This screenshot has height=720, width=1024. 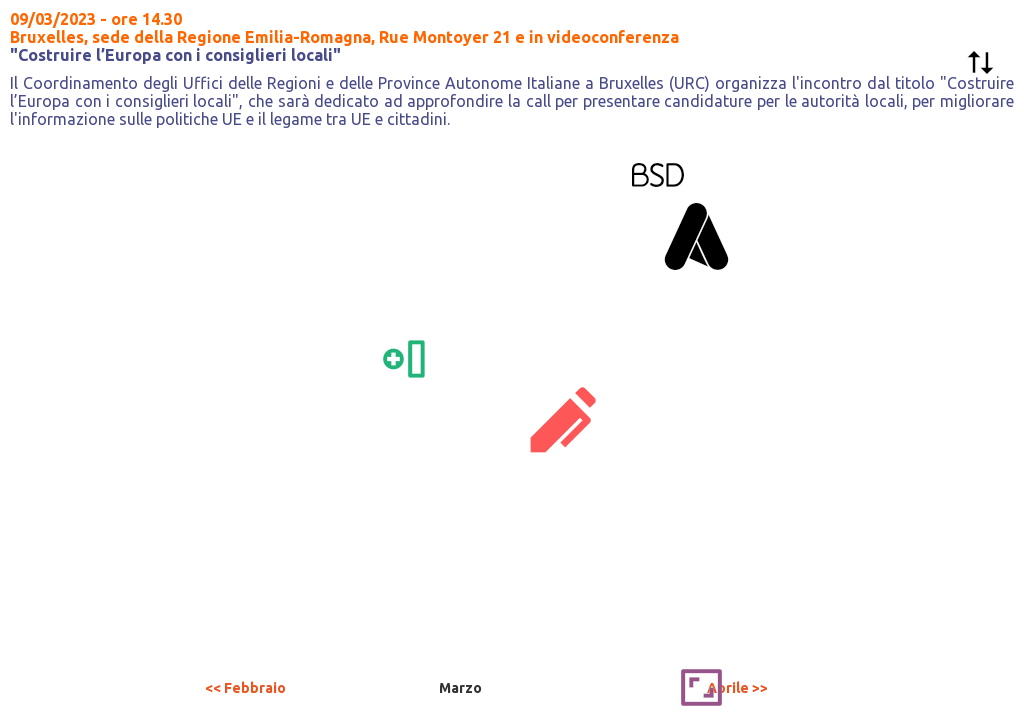 What do you see at coordinates (658, 175) in the screenshot?
I see `BSD operating system logo` at bounding box center [658, 175].